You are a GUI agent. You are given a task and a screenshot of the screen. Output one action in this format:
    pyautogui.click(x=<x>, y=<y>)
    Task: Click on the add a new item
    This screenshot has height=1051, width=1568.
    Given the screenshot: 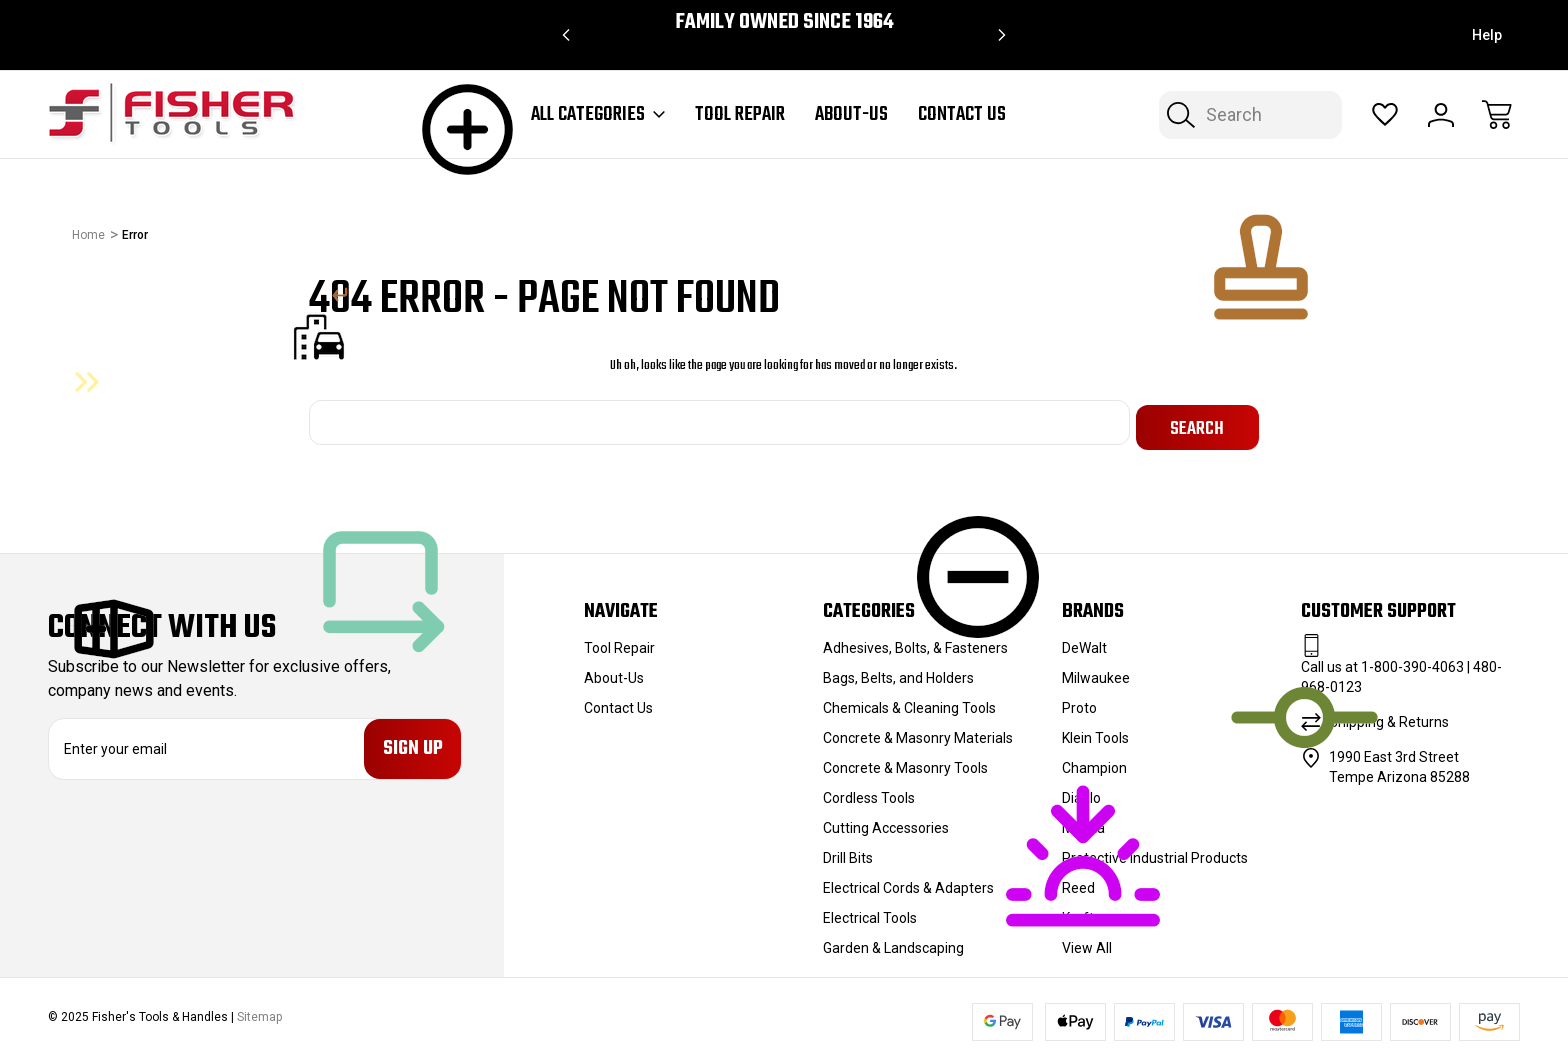 What is the action you would take?
    pyautogui.click(x=467, y=129)
    